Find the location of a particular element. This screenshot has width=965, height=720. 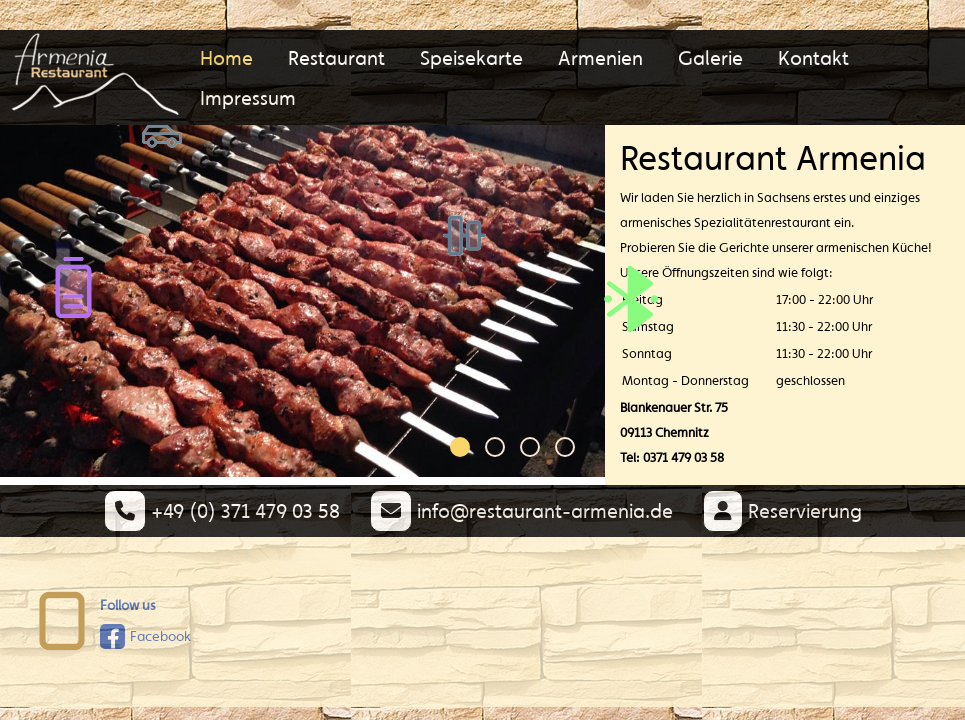

align objects to vertical center is located at coordinates (464, 235).